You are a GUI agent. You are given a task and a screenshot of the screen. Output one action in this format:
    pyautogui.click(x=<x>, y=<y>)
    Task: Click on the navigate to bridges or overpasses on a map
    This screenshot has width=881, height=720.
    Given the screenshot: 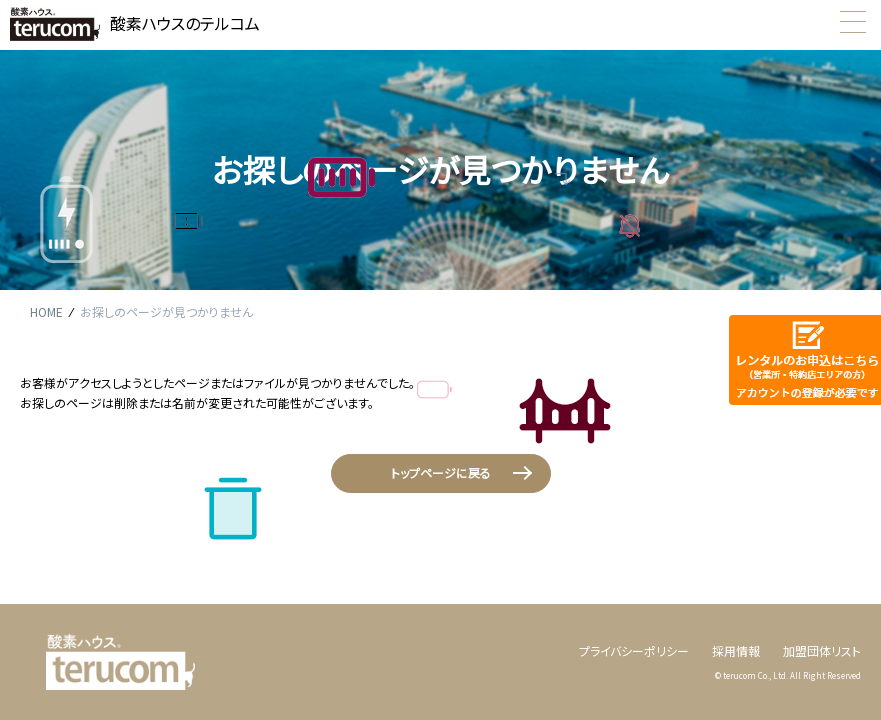 What is the action you would take?
    pyautogui.click(x=565, y=411)
    